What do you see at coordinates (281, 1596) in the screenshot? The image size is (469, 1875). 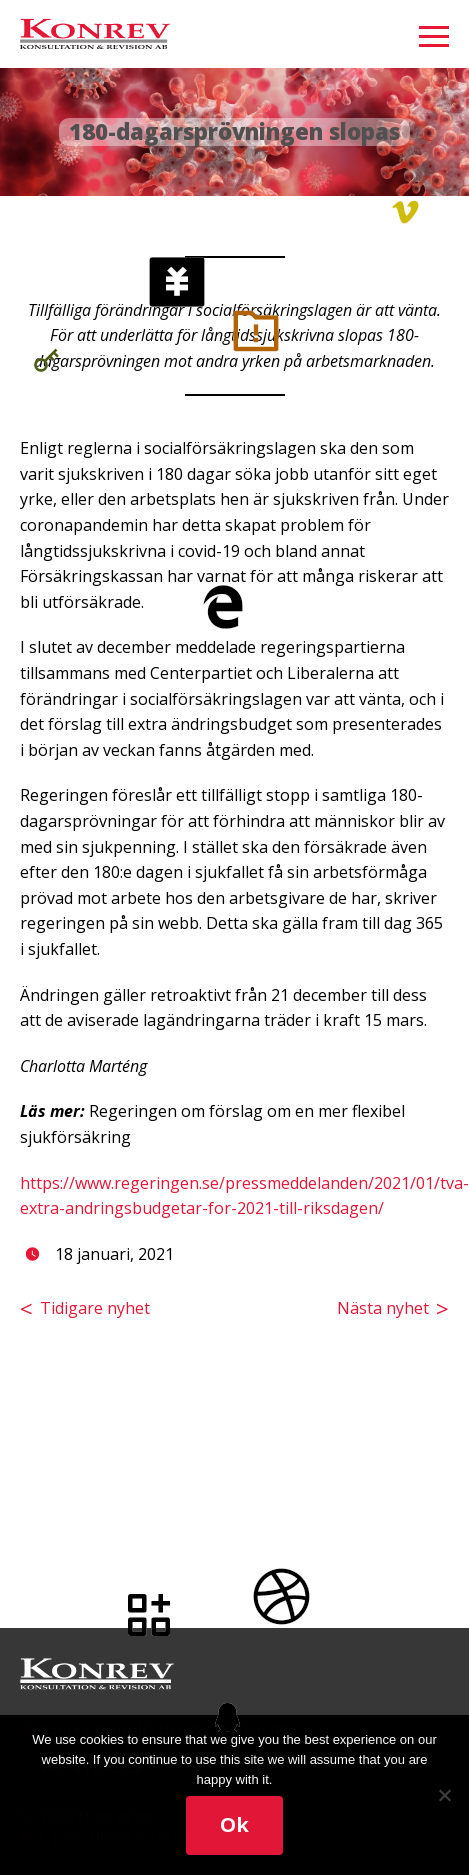 I see `visit Dribbble profile or portfolio` at bounding box center [281, 1596].